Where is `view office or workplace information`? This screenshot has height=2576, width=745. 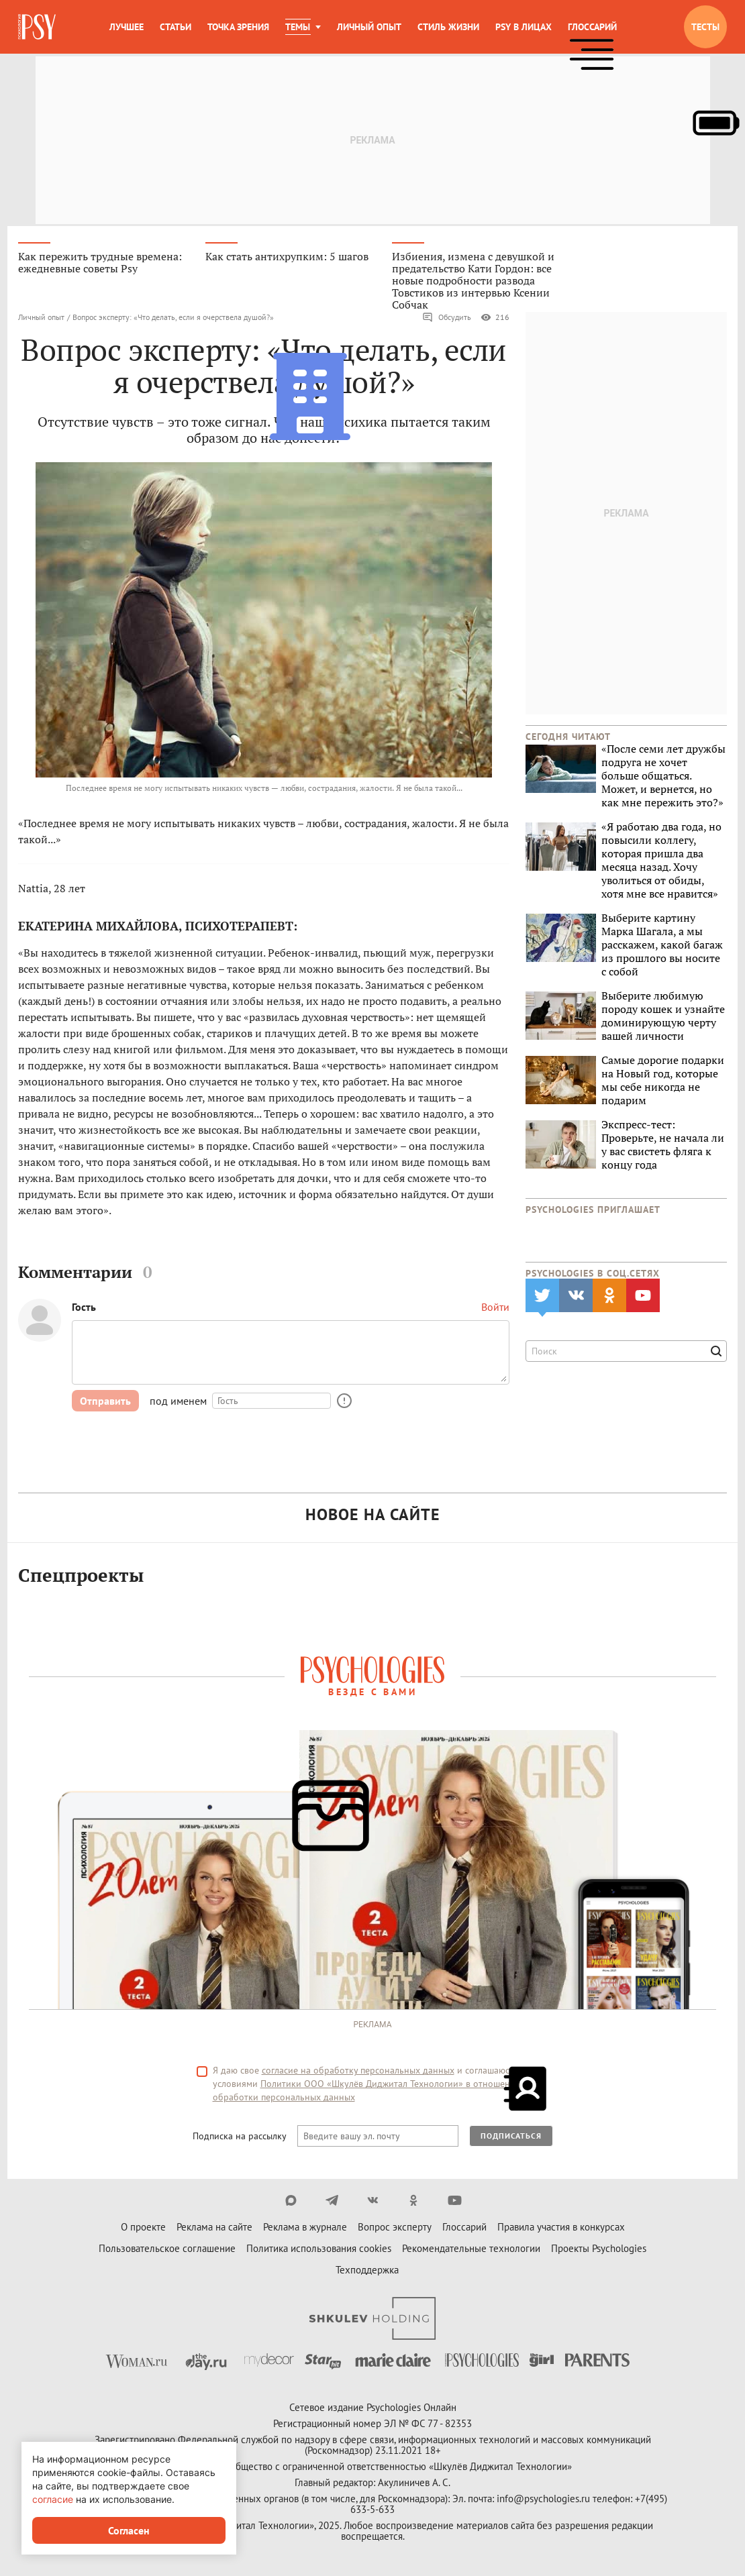
view office or workplace information is located at coordinates (310, 396).